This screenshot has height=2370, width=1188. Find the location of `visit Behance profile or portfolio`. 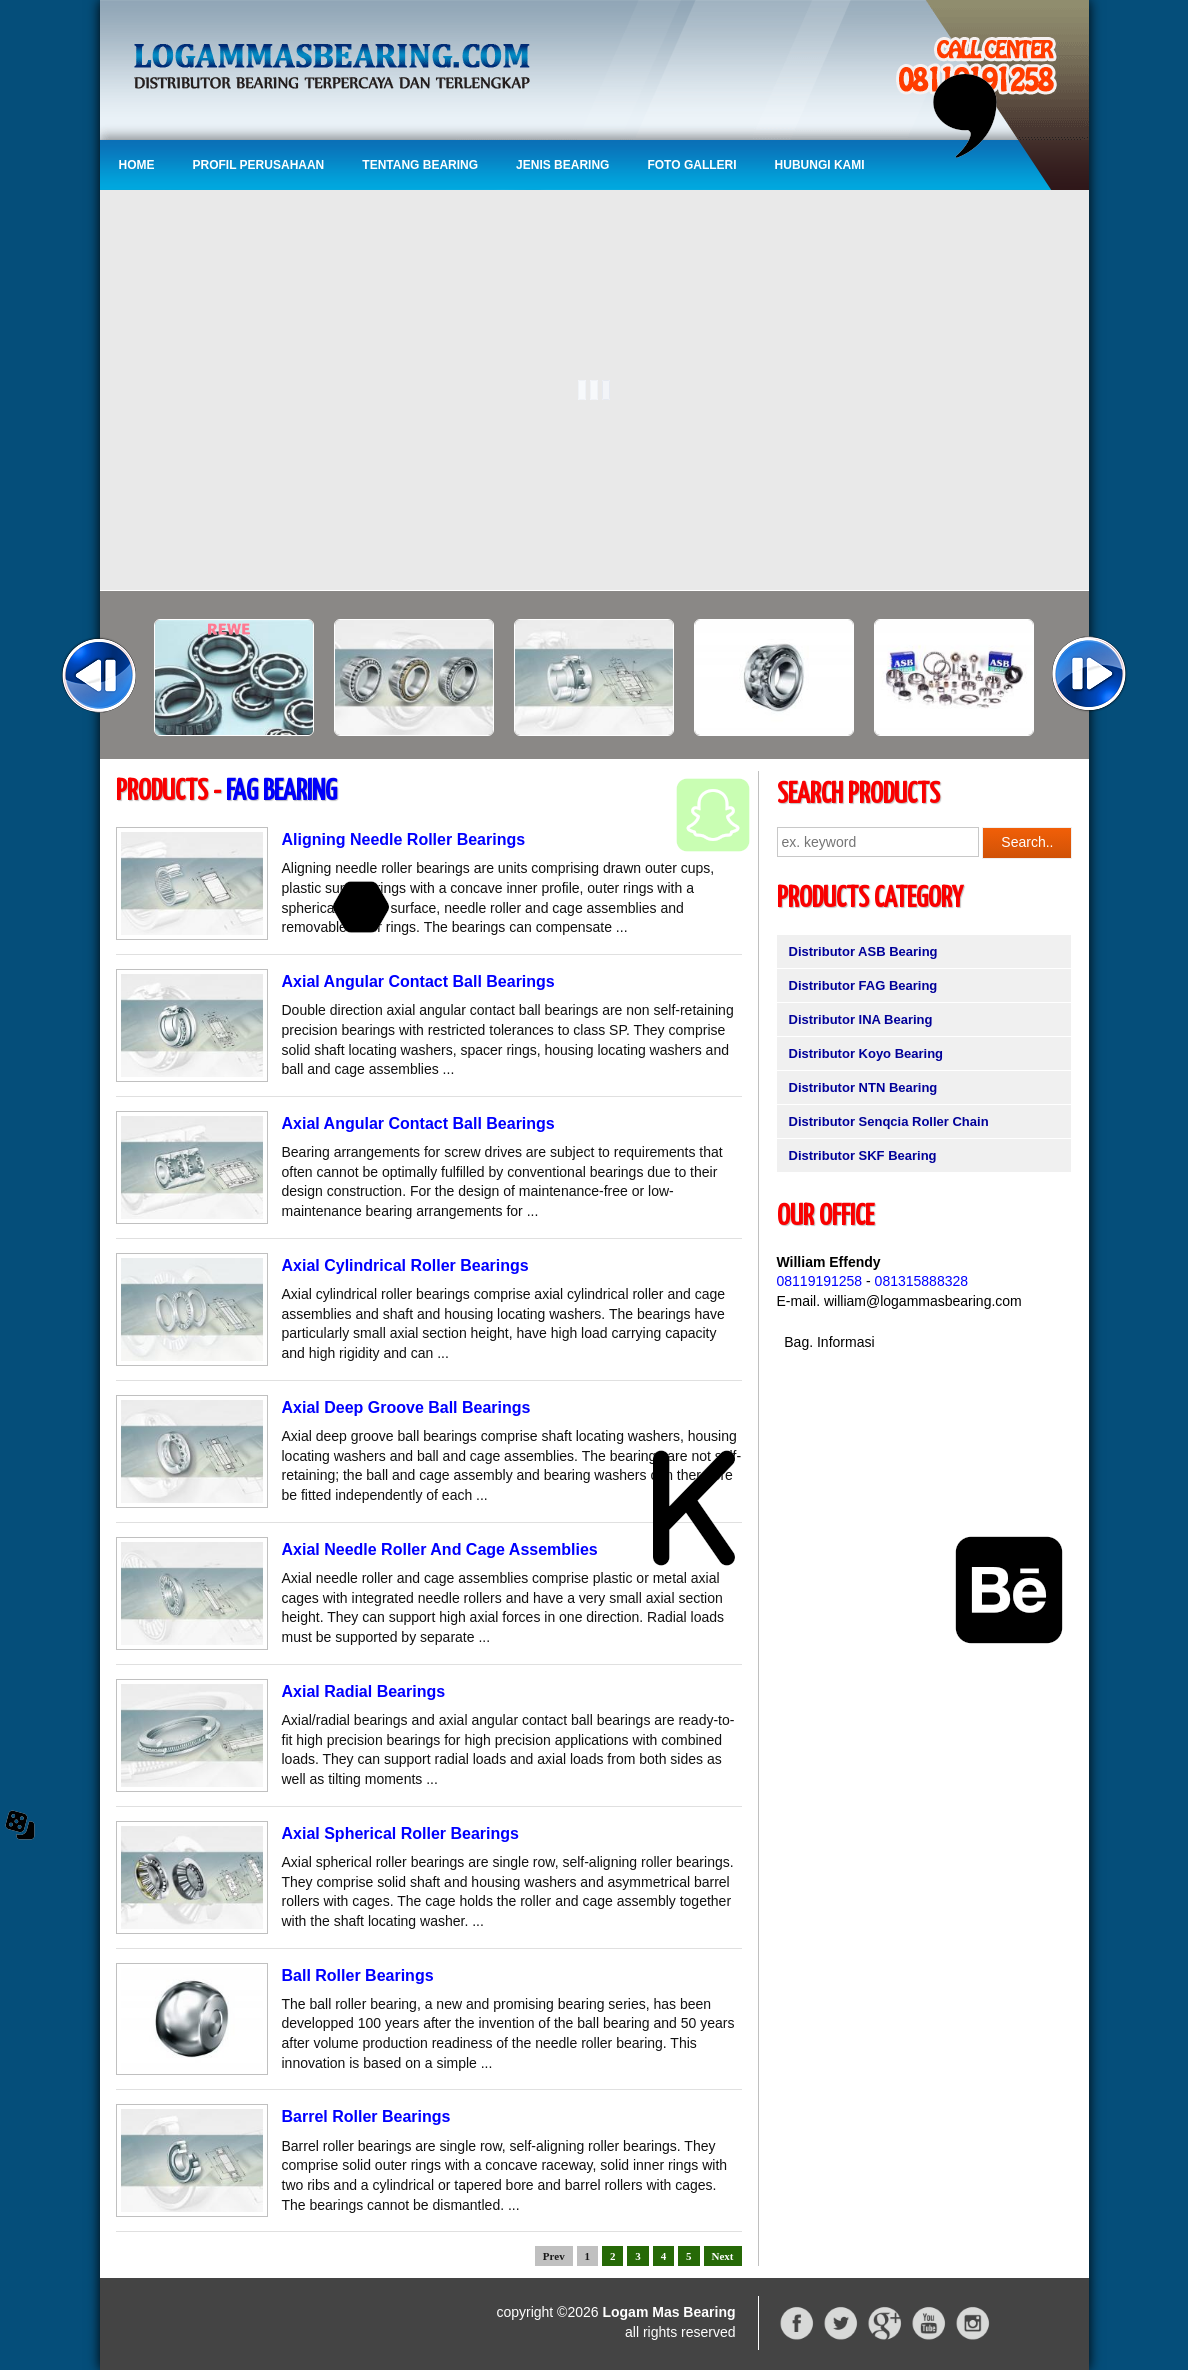

visit Behance profile or portfolio is located at coordinates (1009, 1590).